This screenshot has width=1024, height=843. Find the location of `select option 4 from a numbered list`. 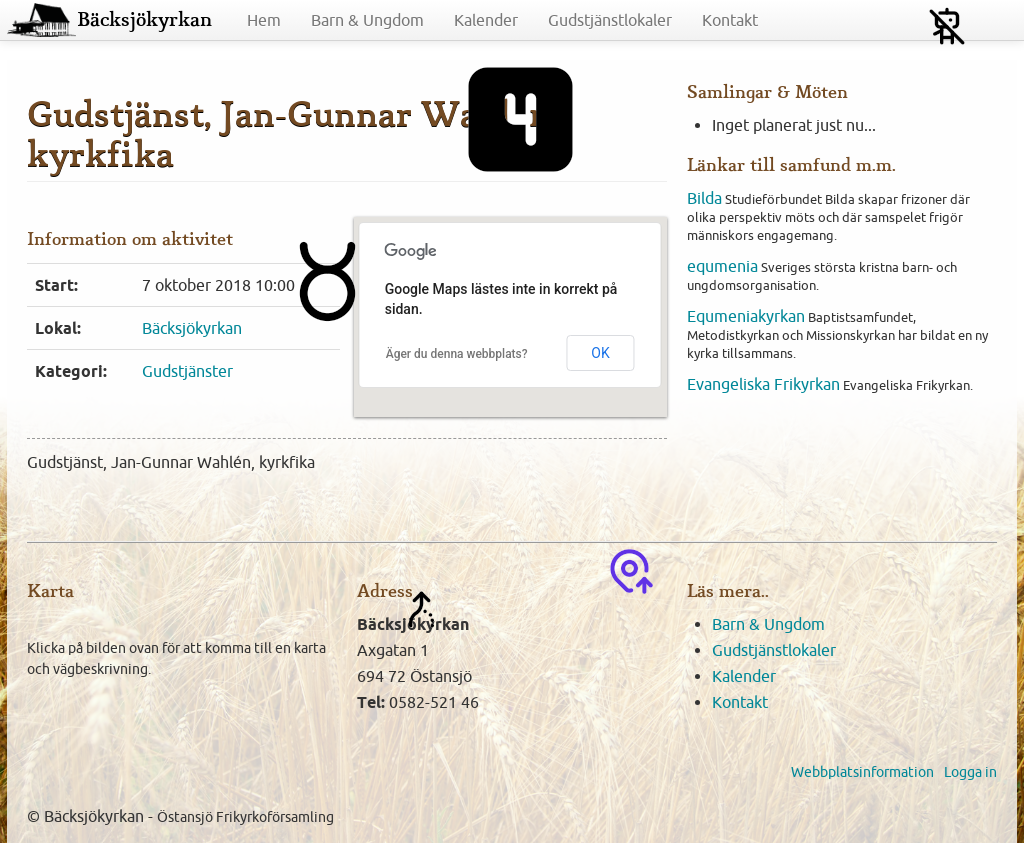

select option 4 from a numbered list is located at coordinates (520, 119).